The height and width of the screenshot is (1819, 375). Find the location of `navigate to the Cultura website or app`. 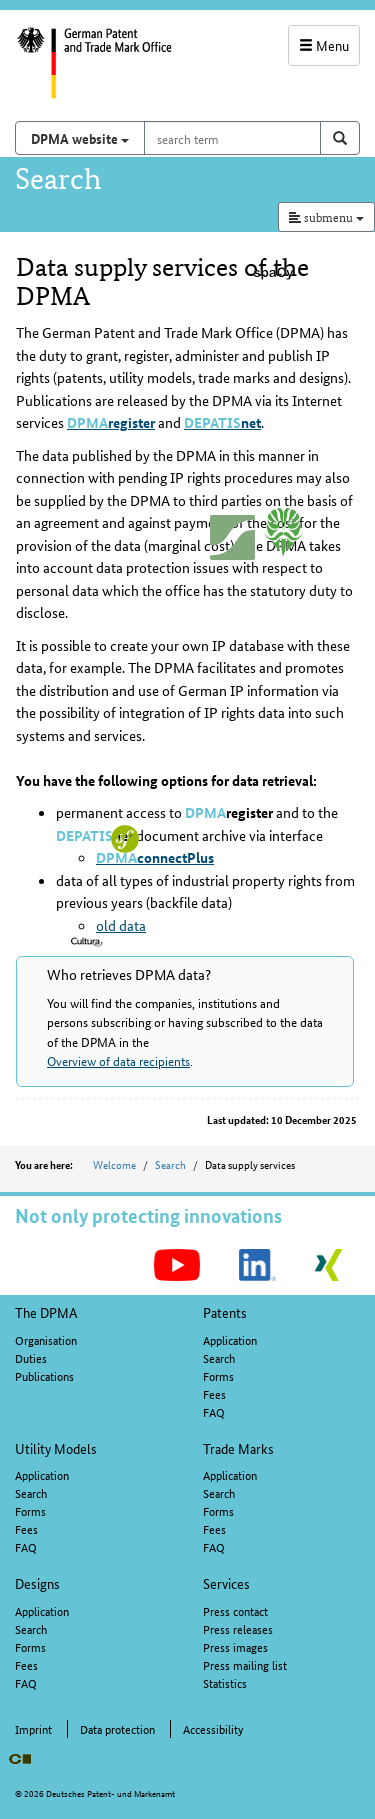

navigate to the Cultura website or app is located at coordinates (87, 942).